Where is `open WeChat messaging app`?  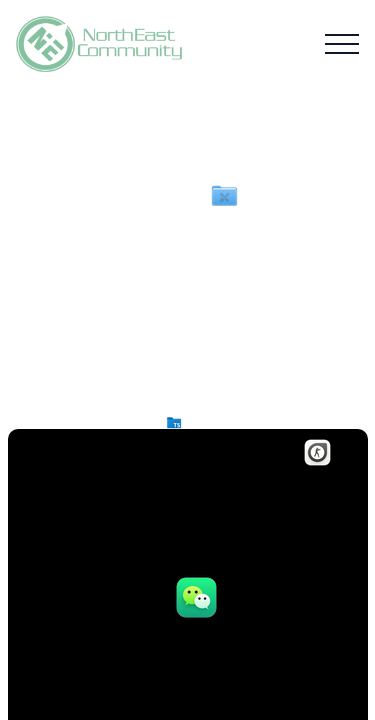 open WeChat messaging app is located at coordinates (196, 597).